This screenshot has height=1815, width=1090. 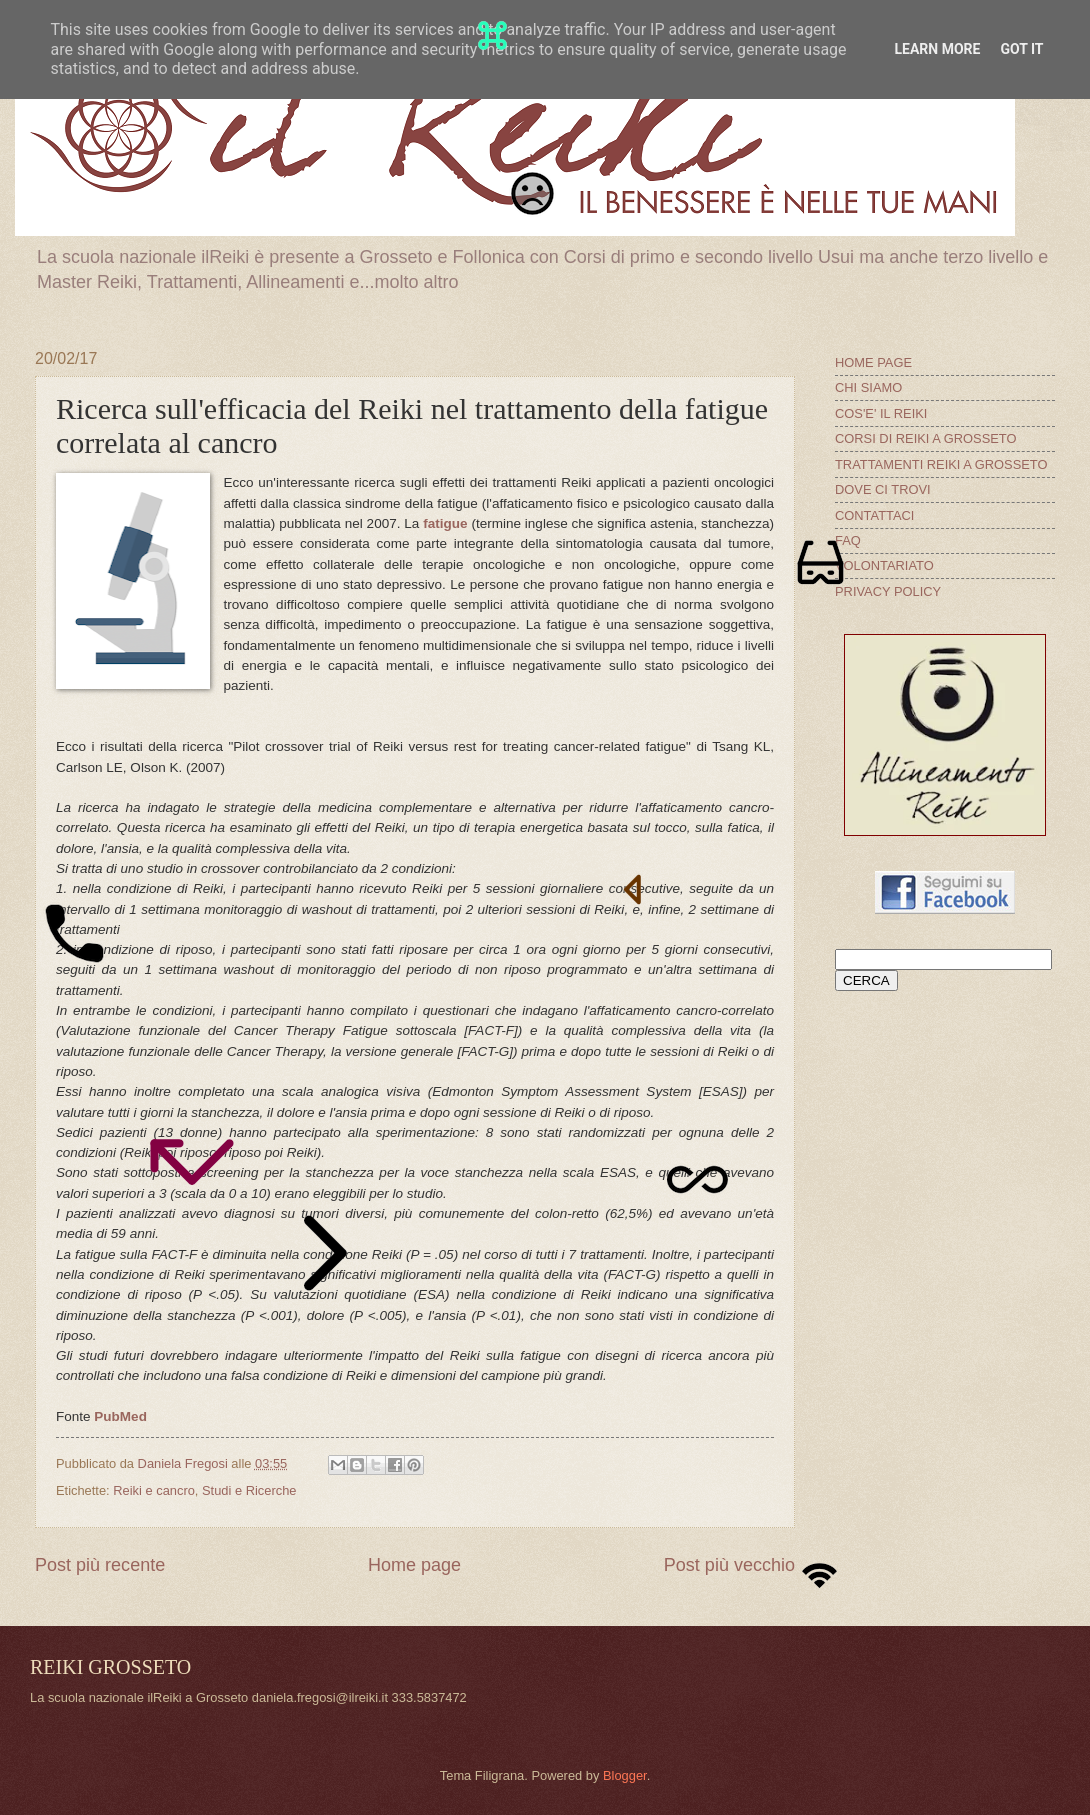 I want to click on rate your experience as negative, so click(x=532, y=193).